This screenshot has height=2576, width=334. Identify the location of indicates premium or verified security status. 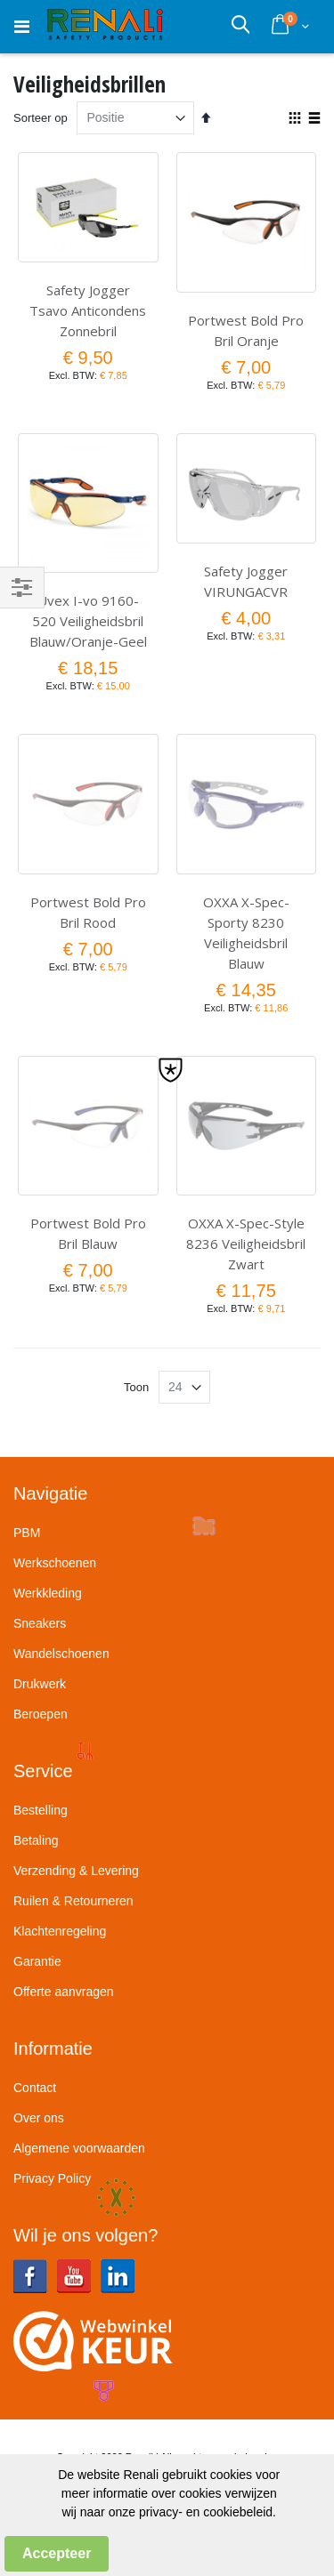
(170, 1068).